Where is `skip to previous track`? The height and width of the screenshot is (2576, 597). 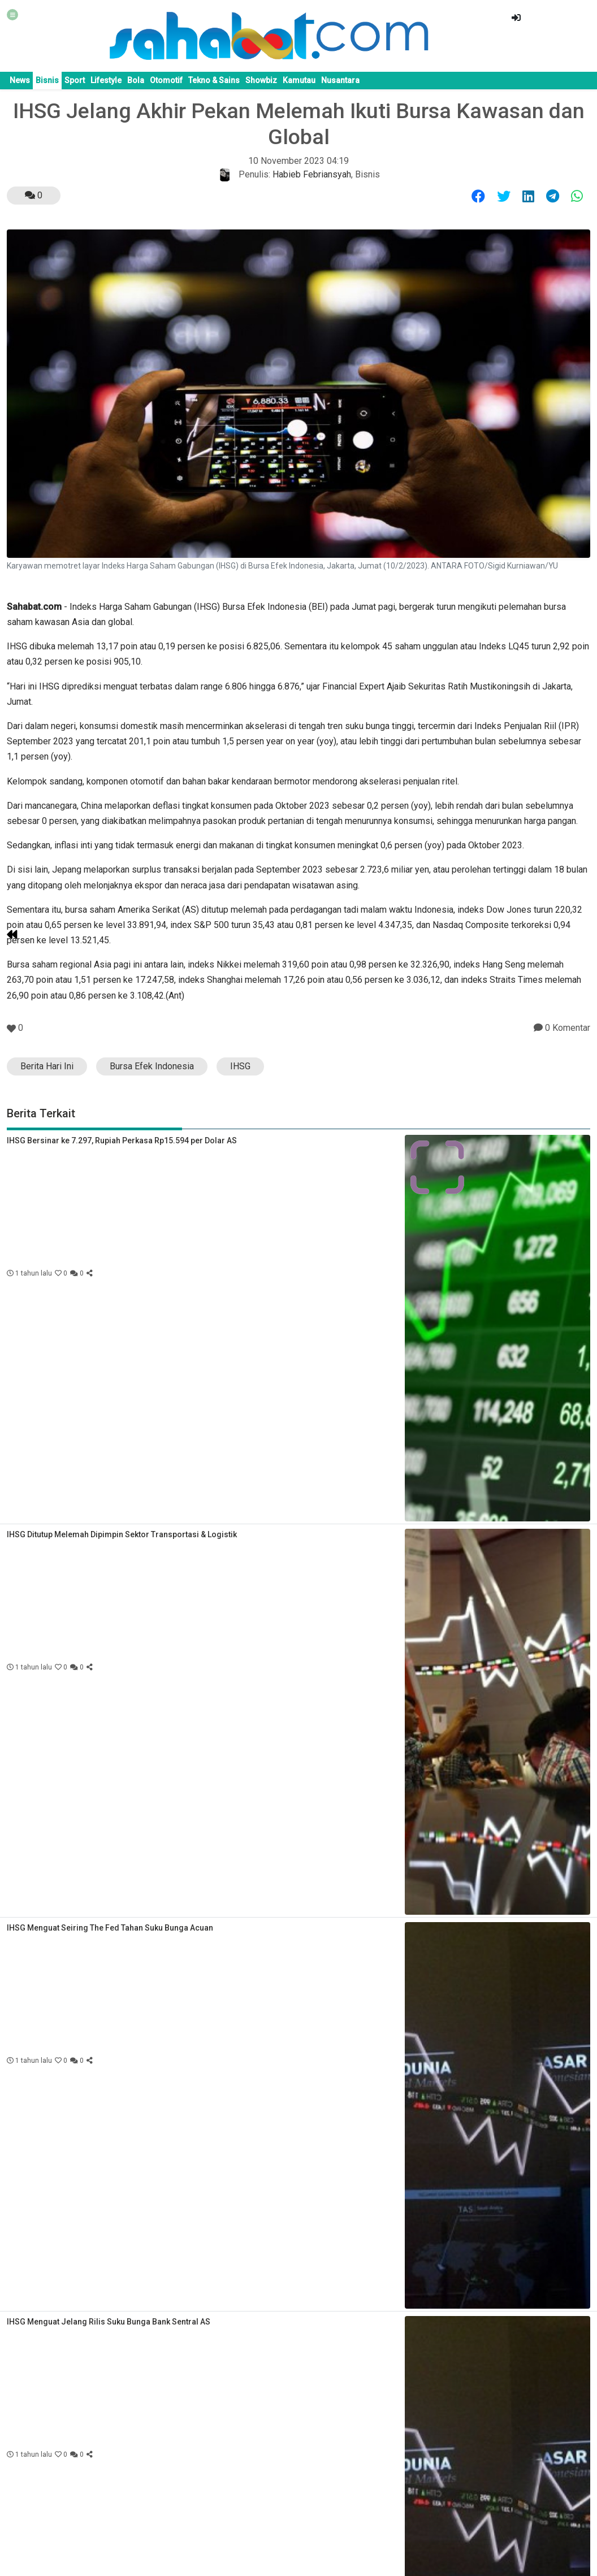 skip to previous track is located at coordinates (12, 934).